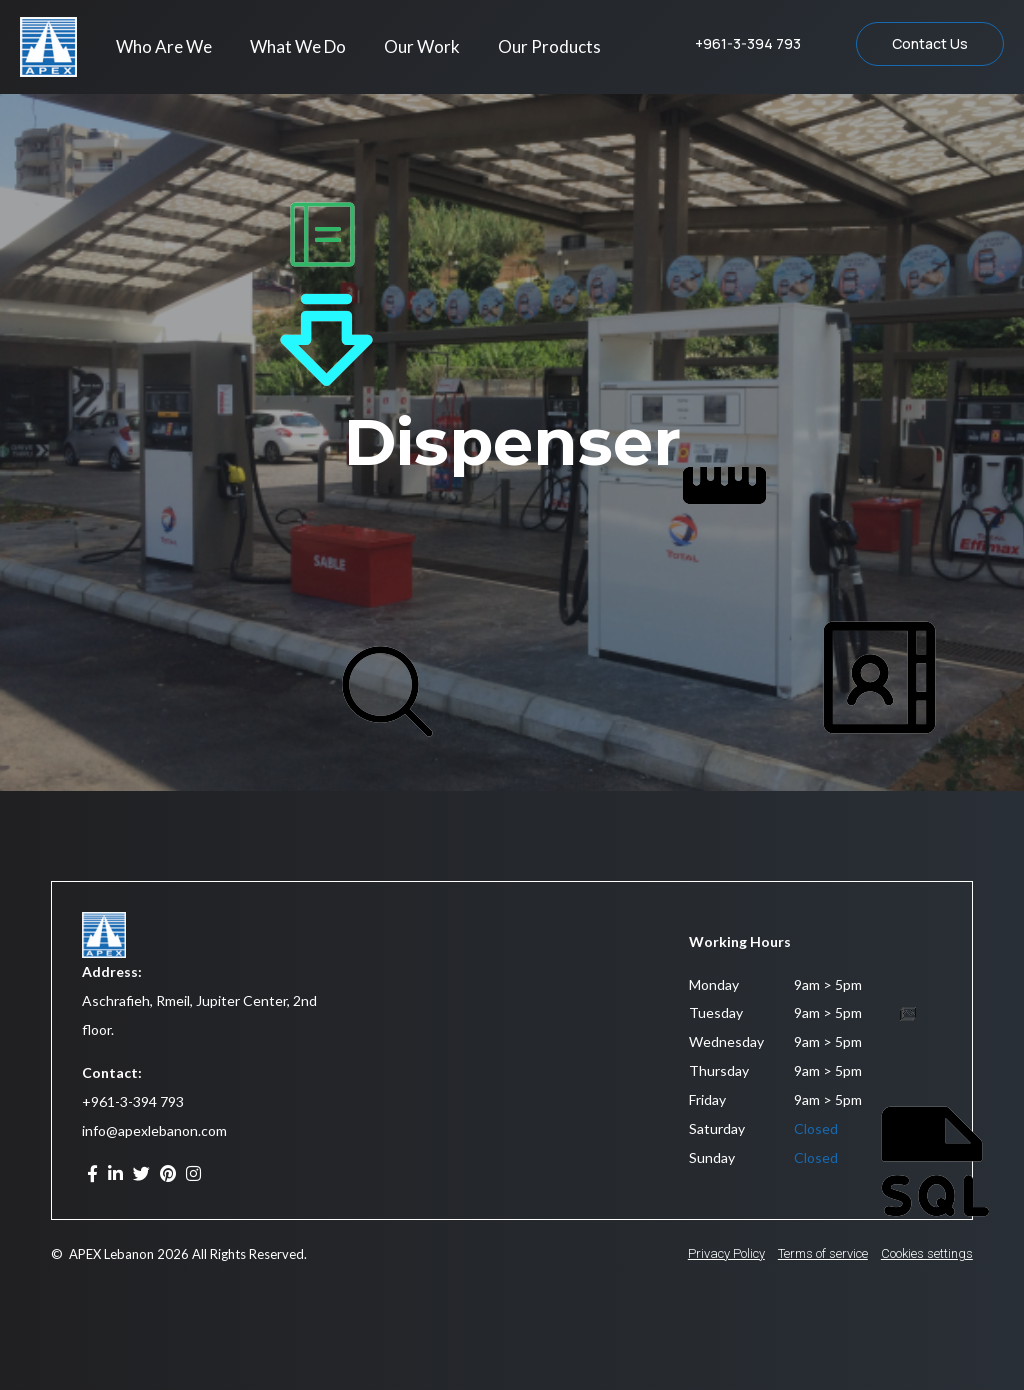  I want to click on open your notebook or notes, so click(322, 234).